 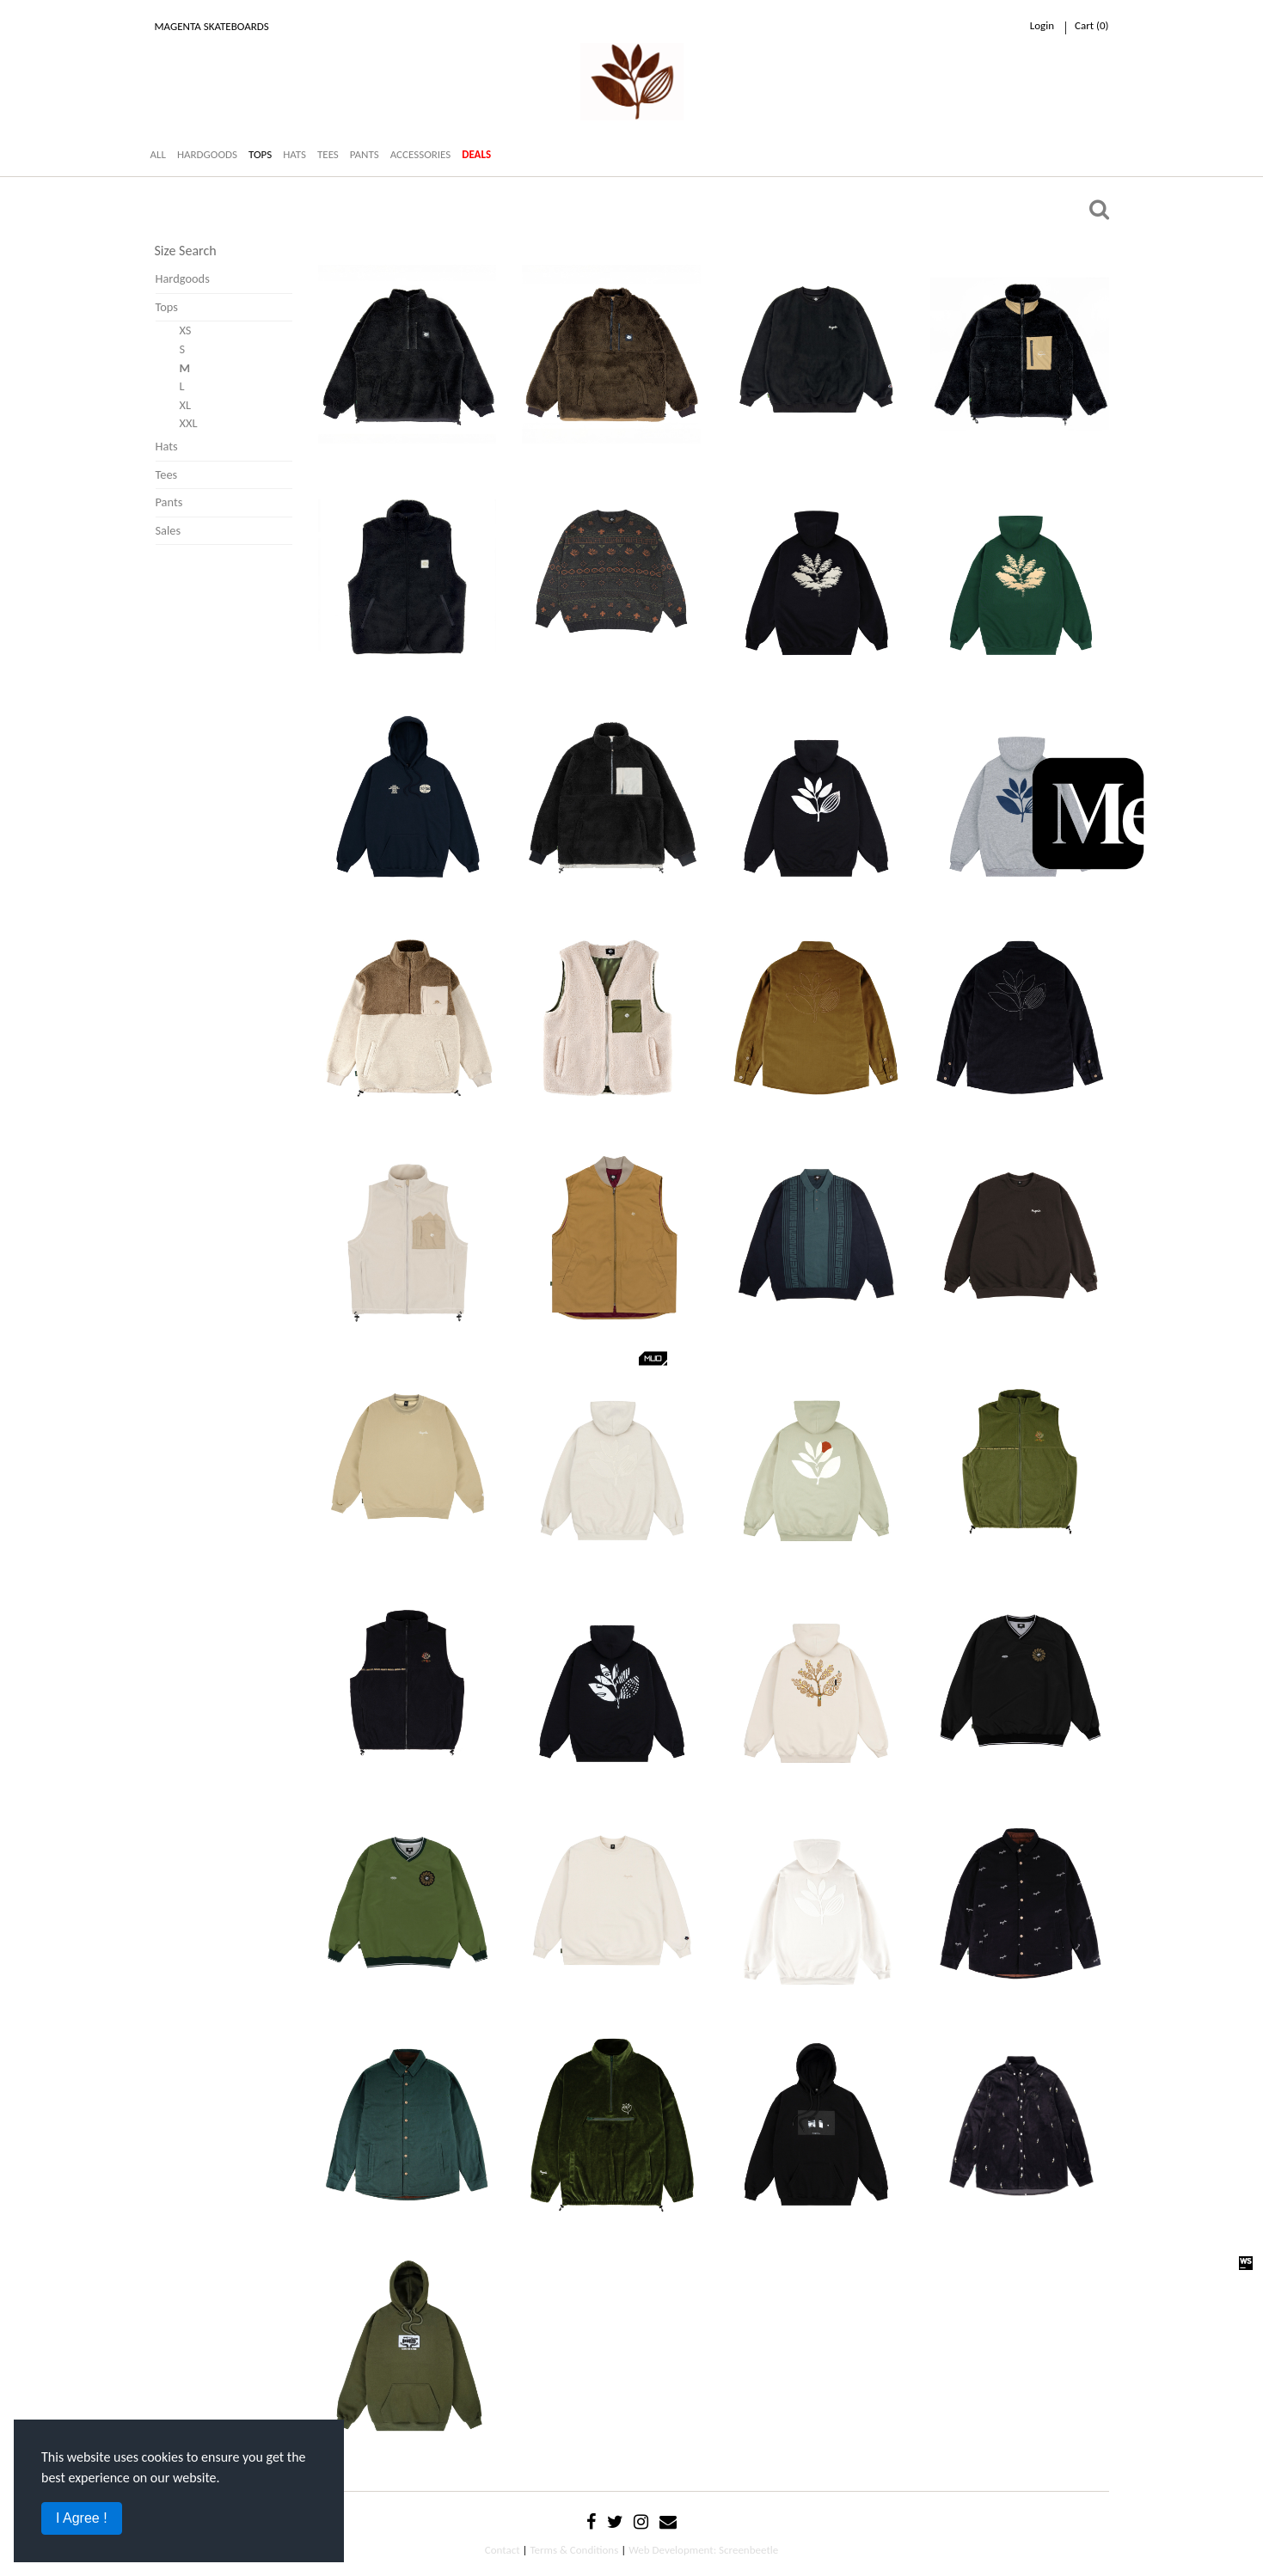 What do you see at coordinates (1088, 813) in the screenshot?
I see `open Medium app or website` at bounding box center [1088, 813].